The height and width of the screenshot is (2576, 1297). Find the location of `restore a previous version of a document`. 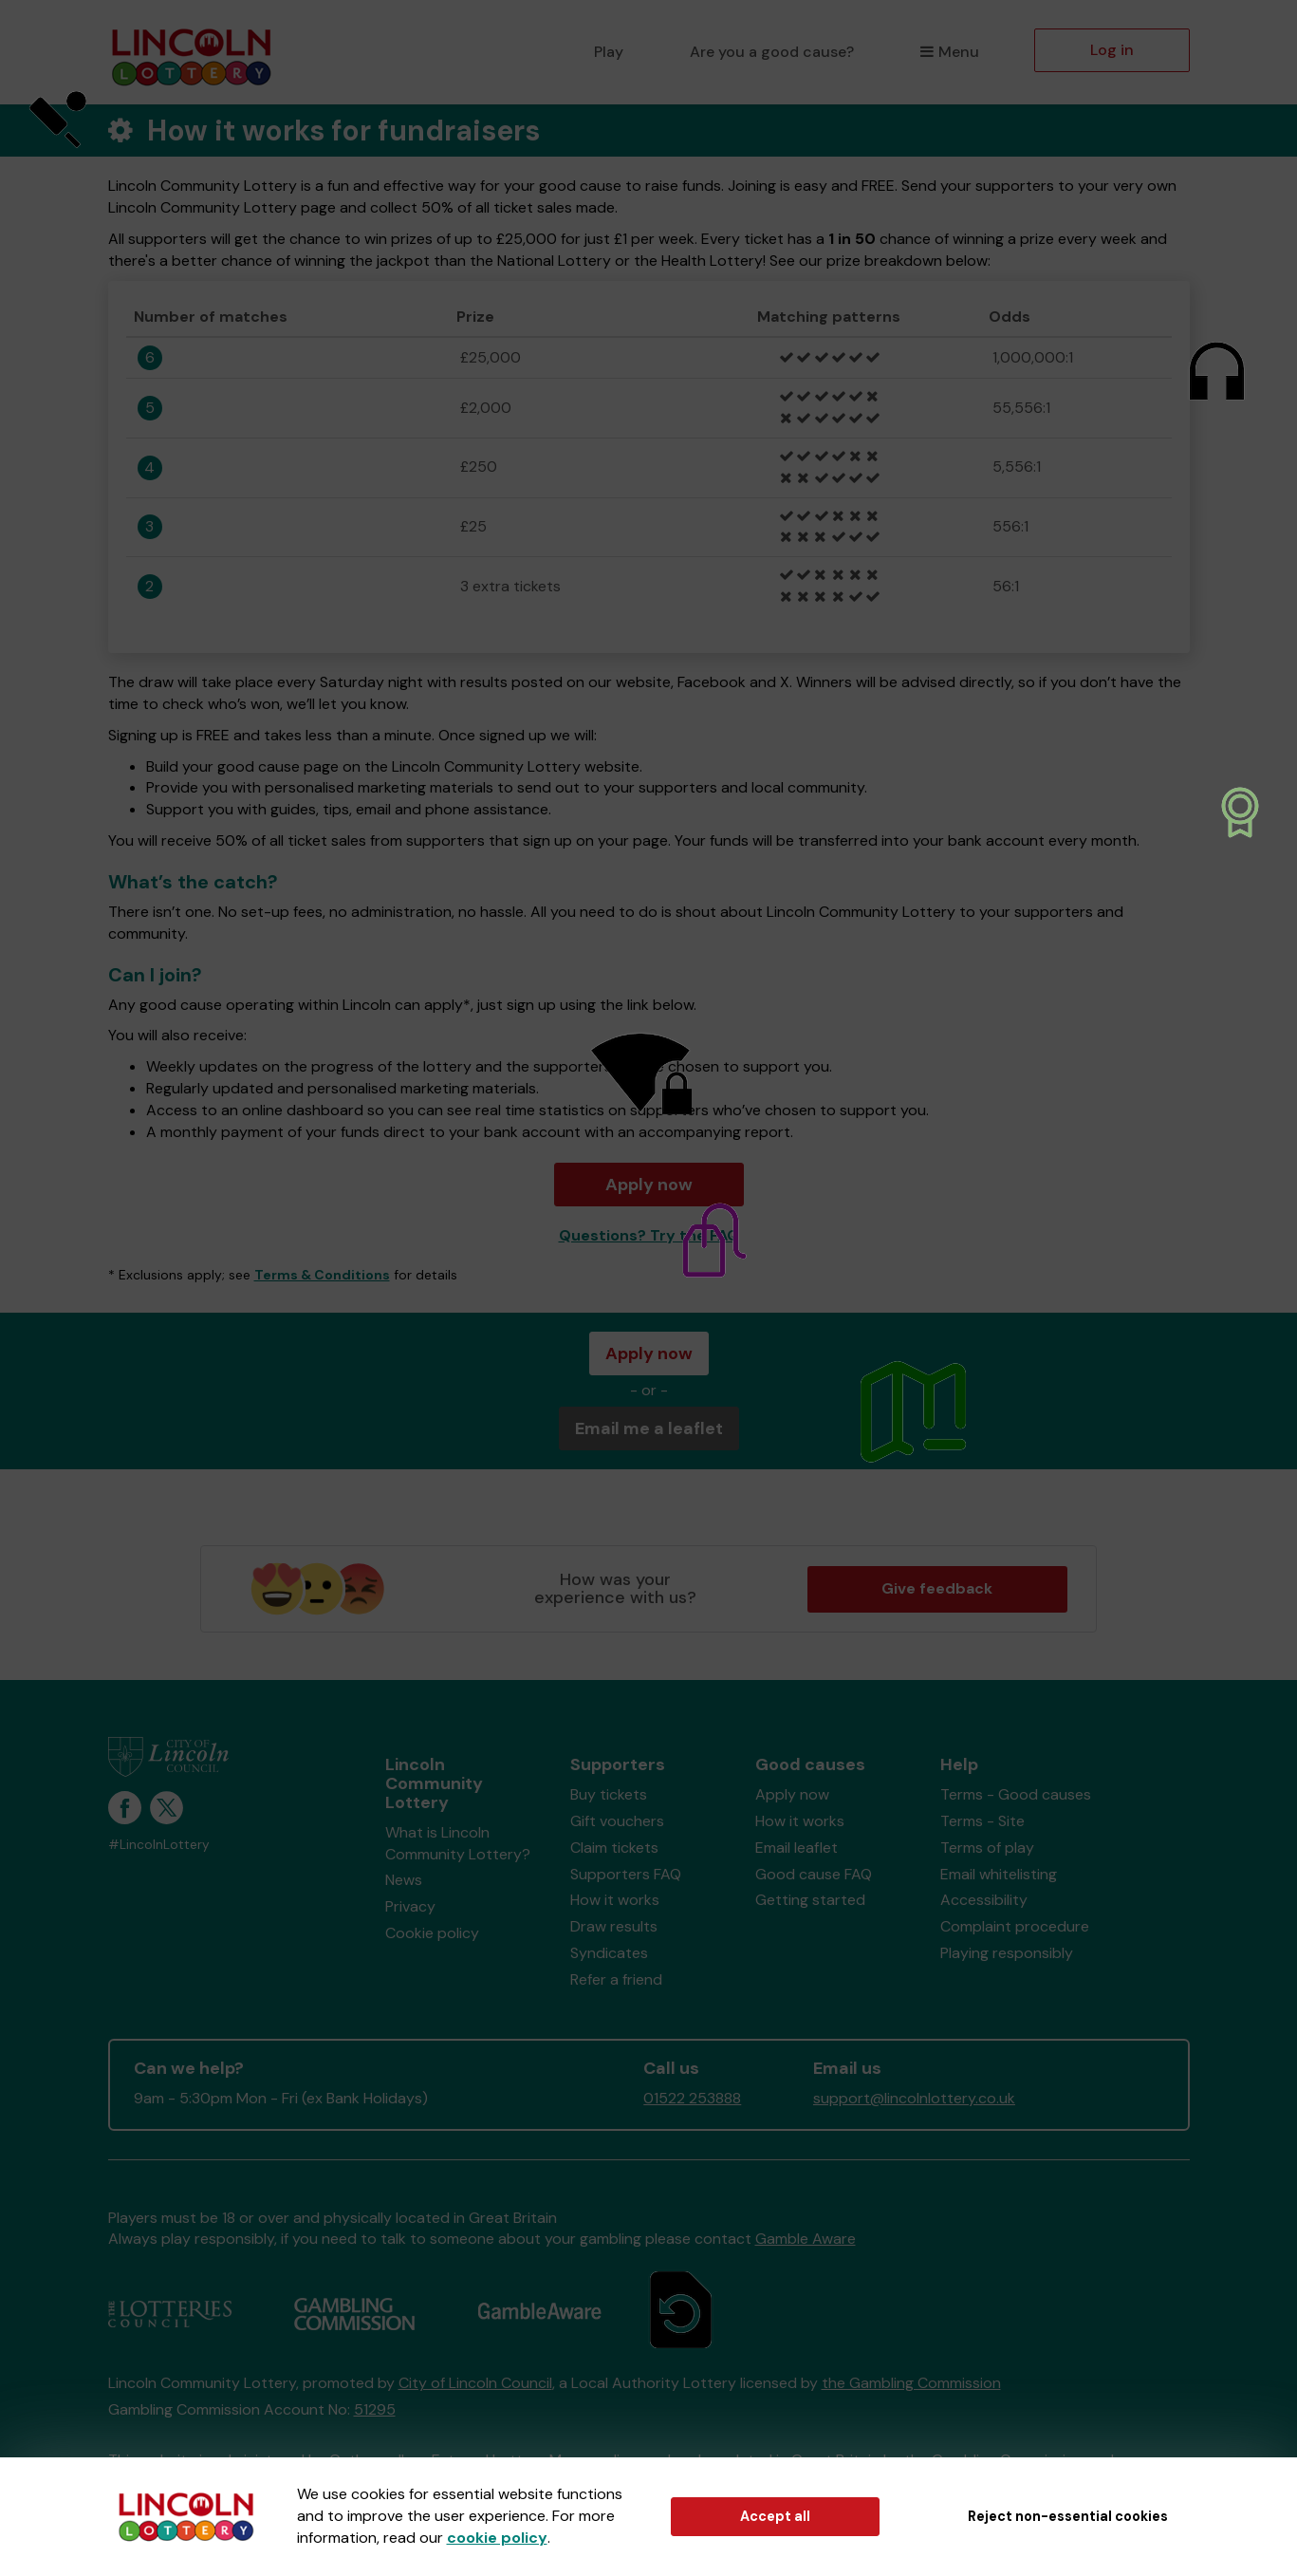

restore a previous version of a document is located at coordinates (680, 2309).